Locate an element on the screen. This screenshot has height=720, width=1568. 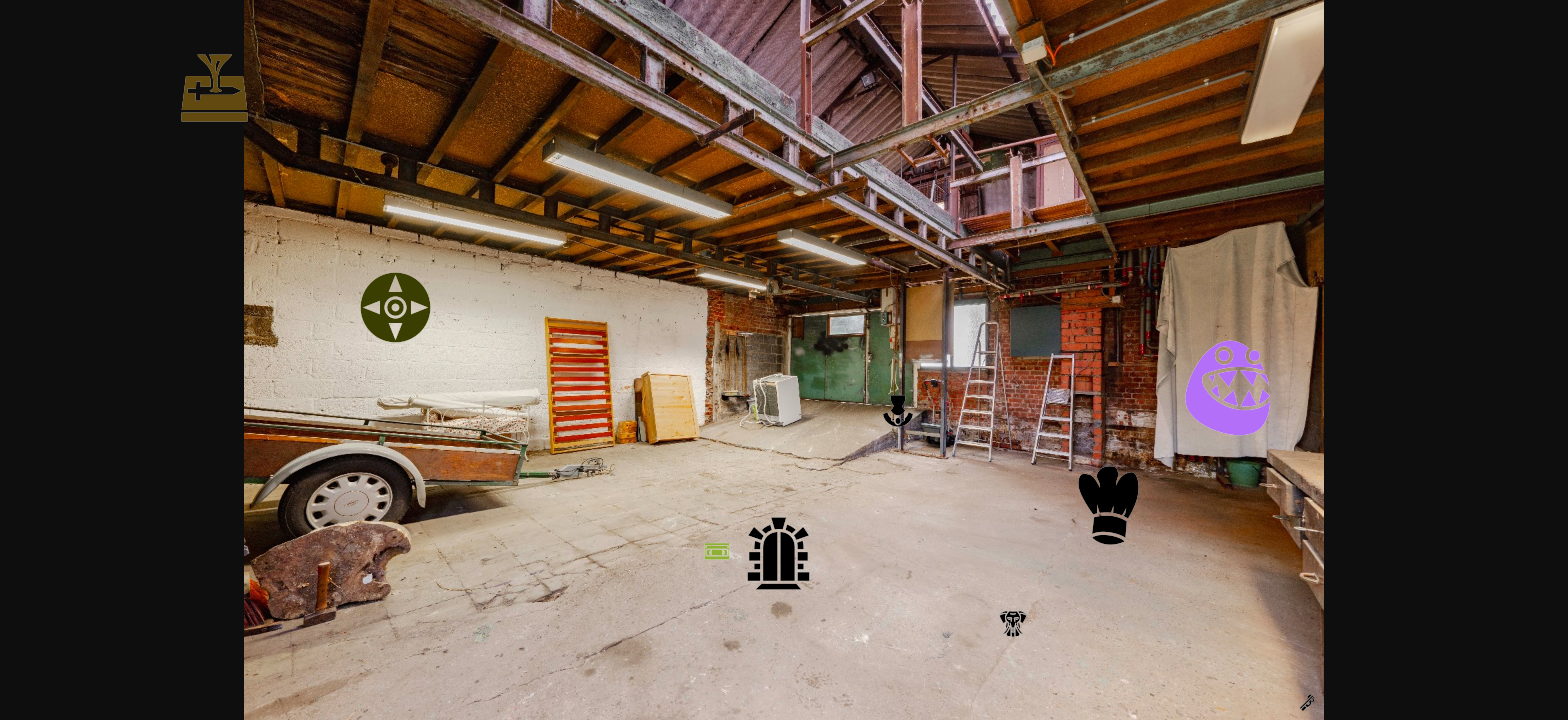
navigate or pan in multiple directions is located at coordinates (395, 307).